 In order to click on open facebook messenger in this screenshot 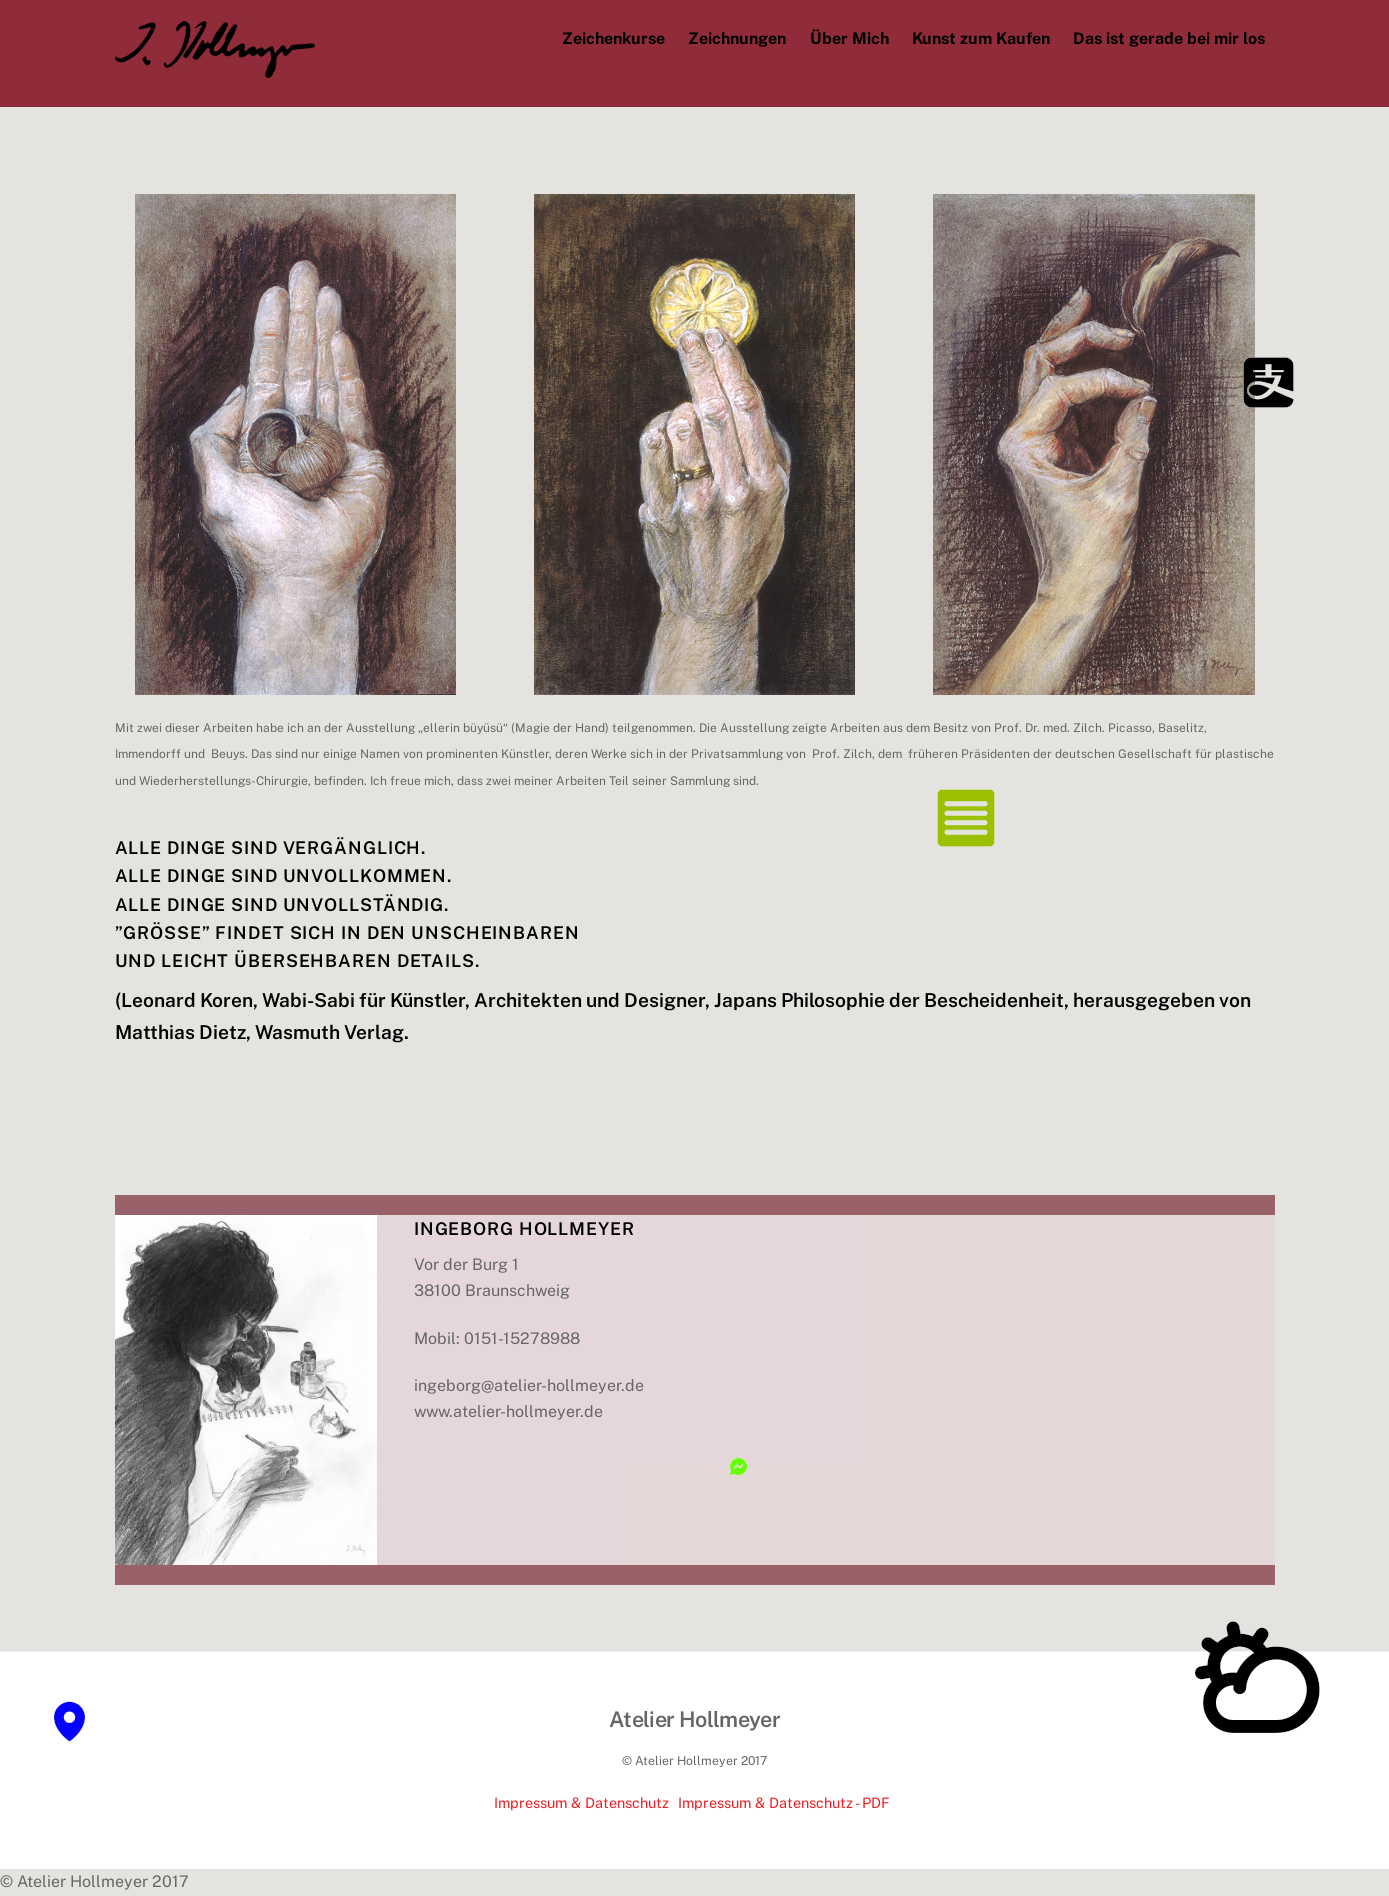, I will do `click(738, 1466)`.